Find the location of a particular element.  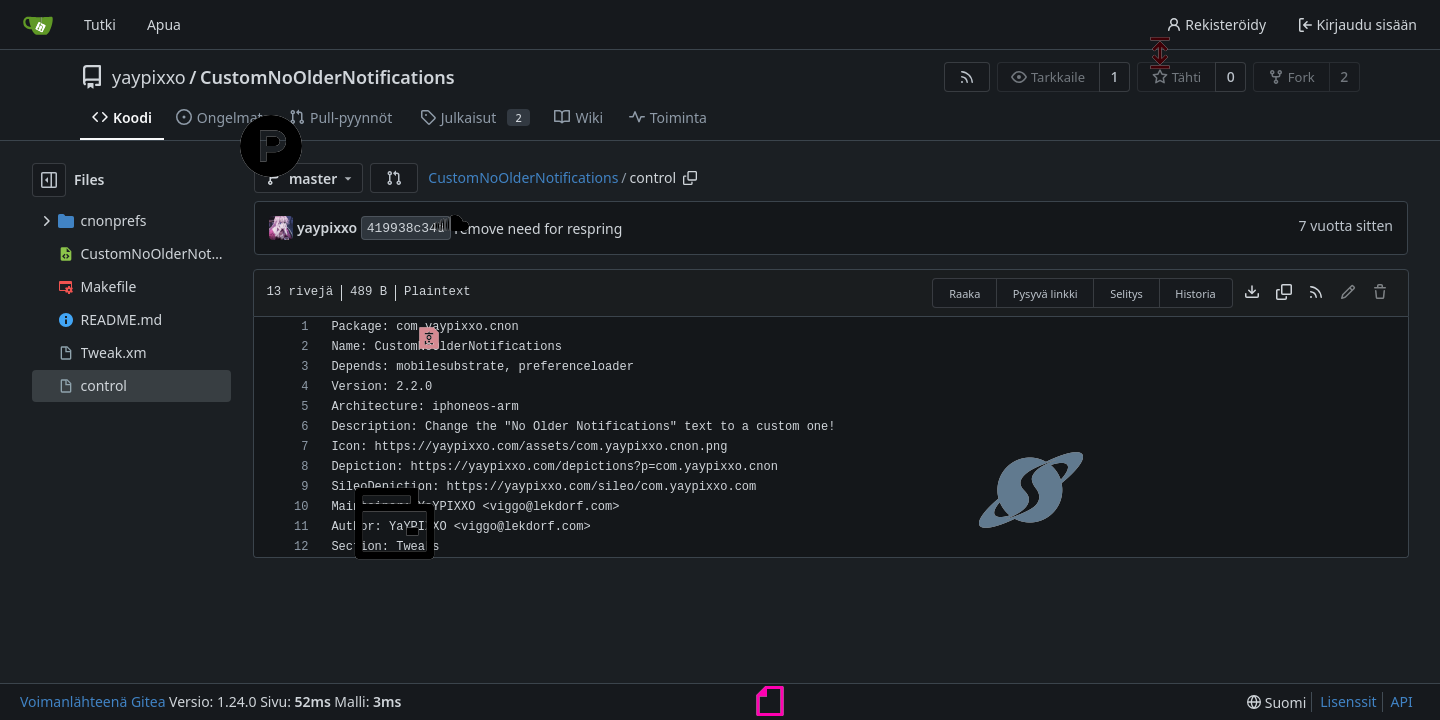

expand element height vertically is located at coordinates (1160, 53).